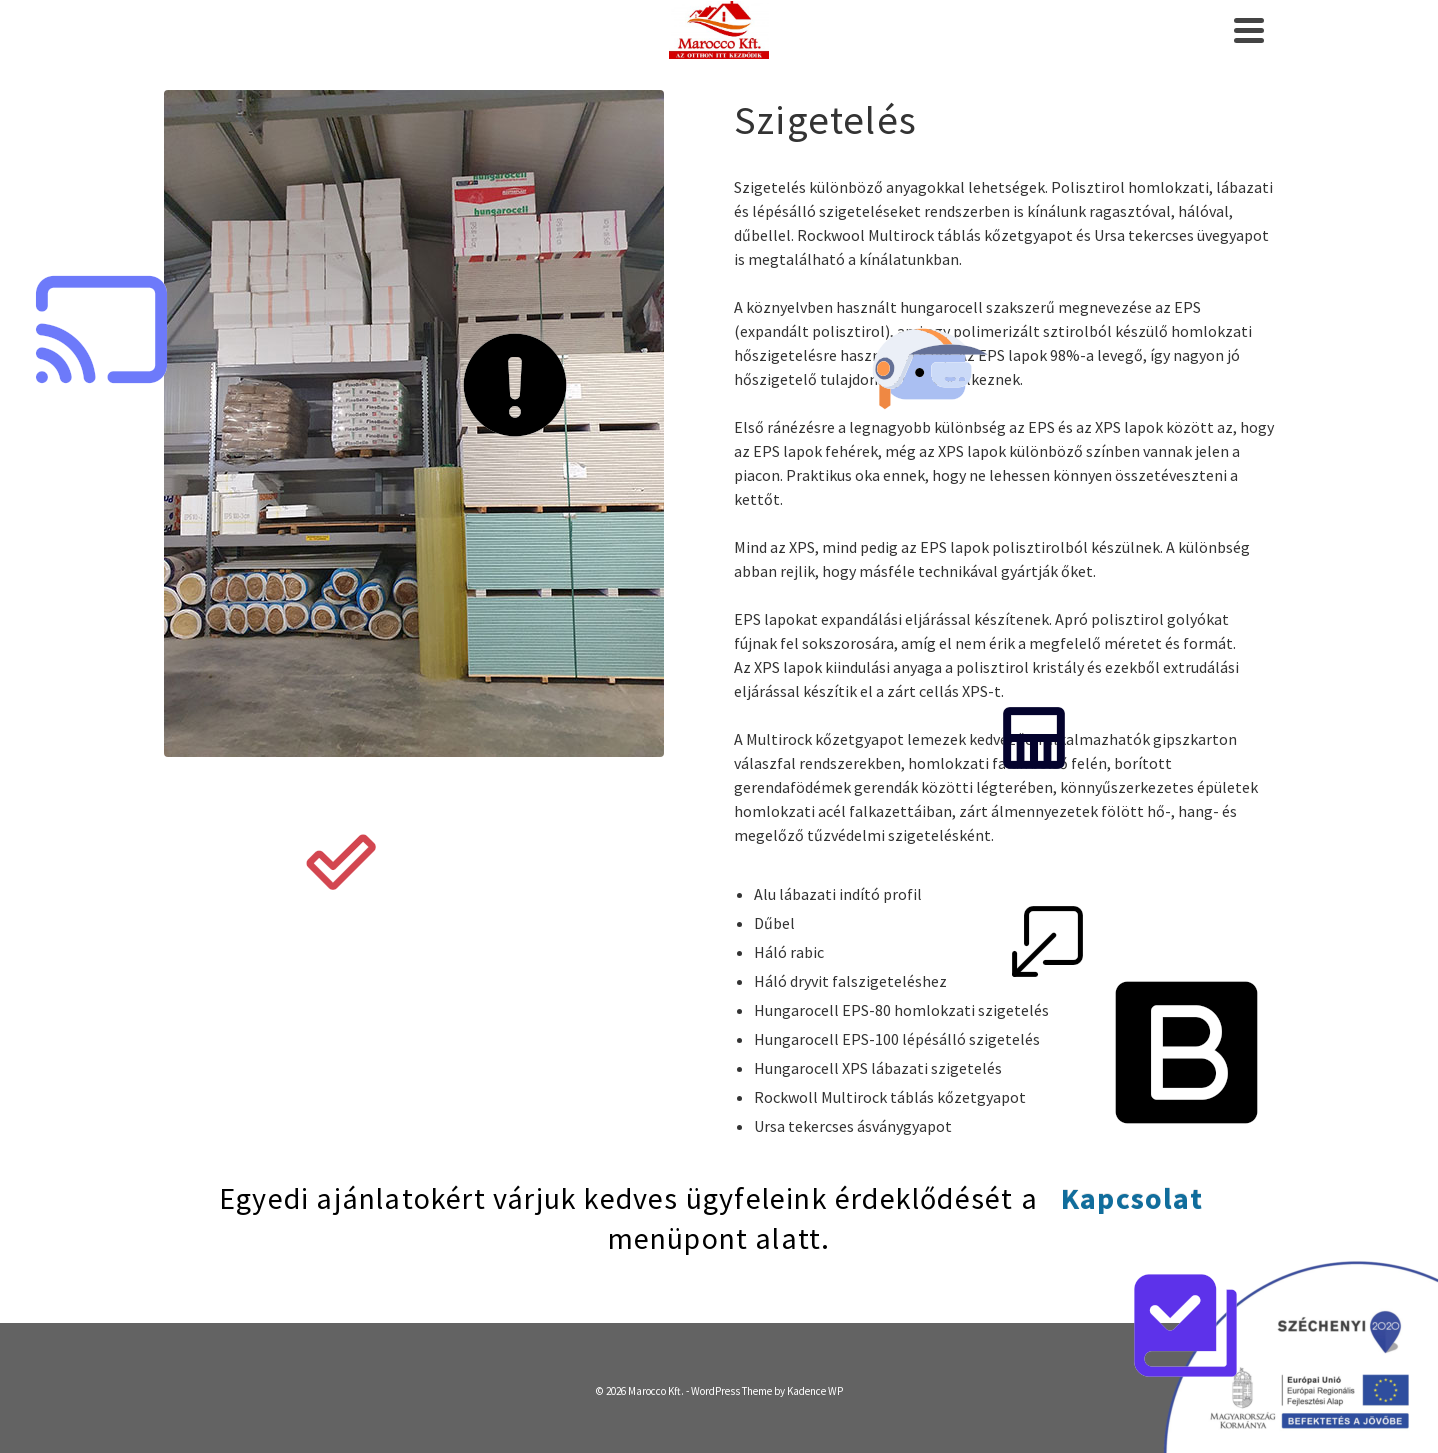  What do you see at coordinates (1186, 1052) in the screenshot?
I see `apply bold formatting to selected text` at bounding box center [1186, 1052].